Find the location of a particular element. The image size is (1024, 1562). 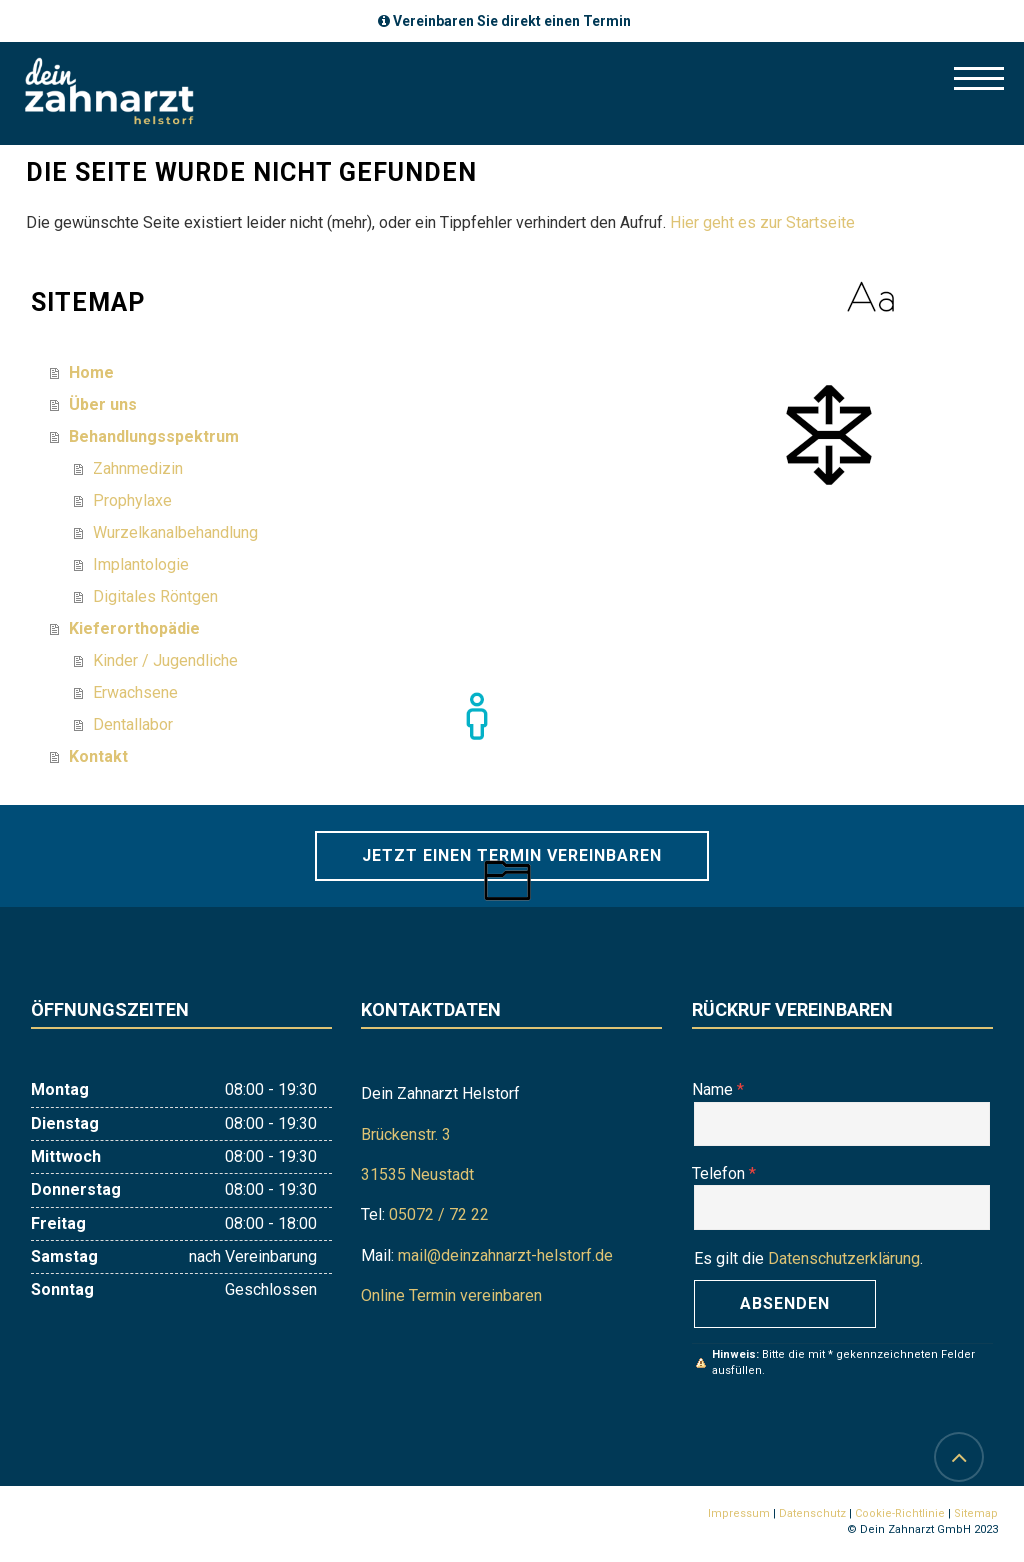

expand all collapsed sections is located at coordinates (829, 435).